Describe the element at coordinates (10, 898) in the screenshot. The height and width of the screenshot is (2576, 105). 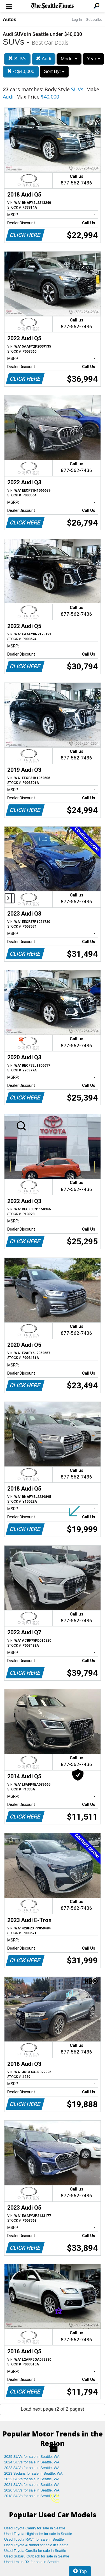
I see `collapse the sidebar panel` at that location.